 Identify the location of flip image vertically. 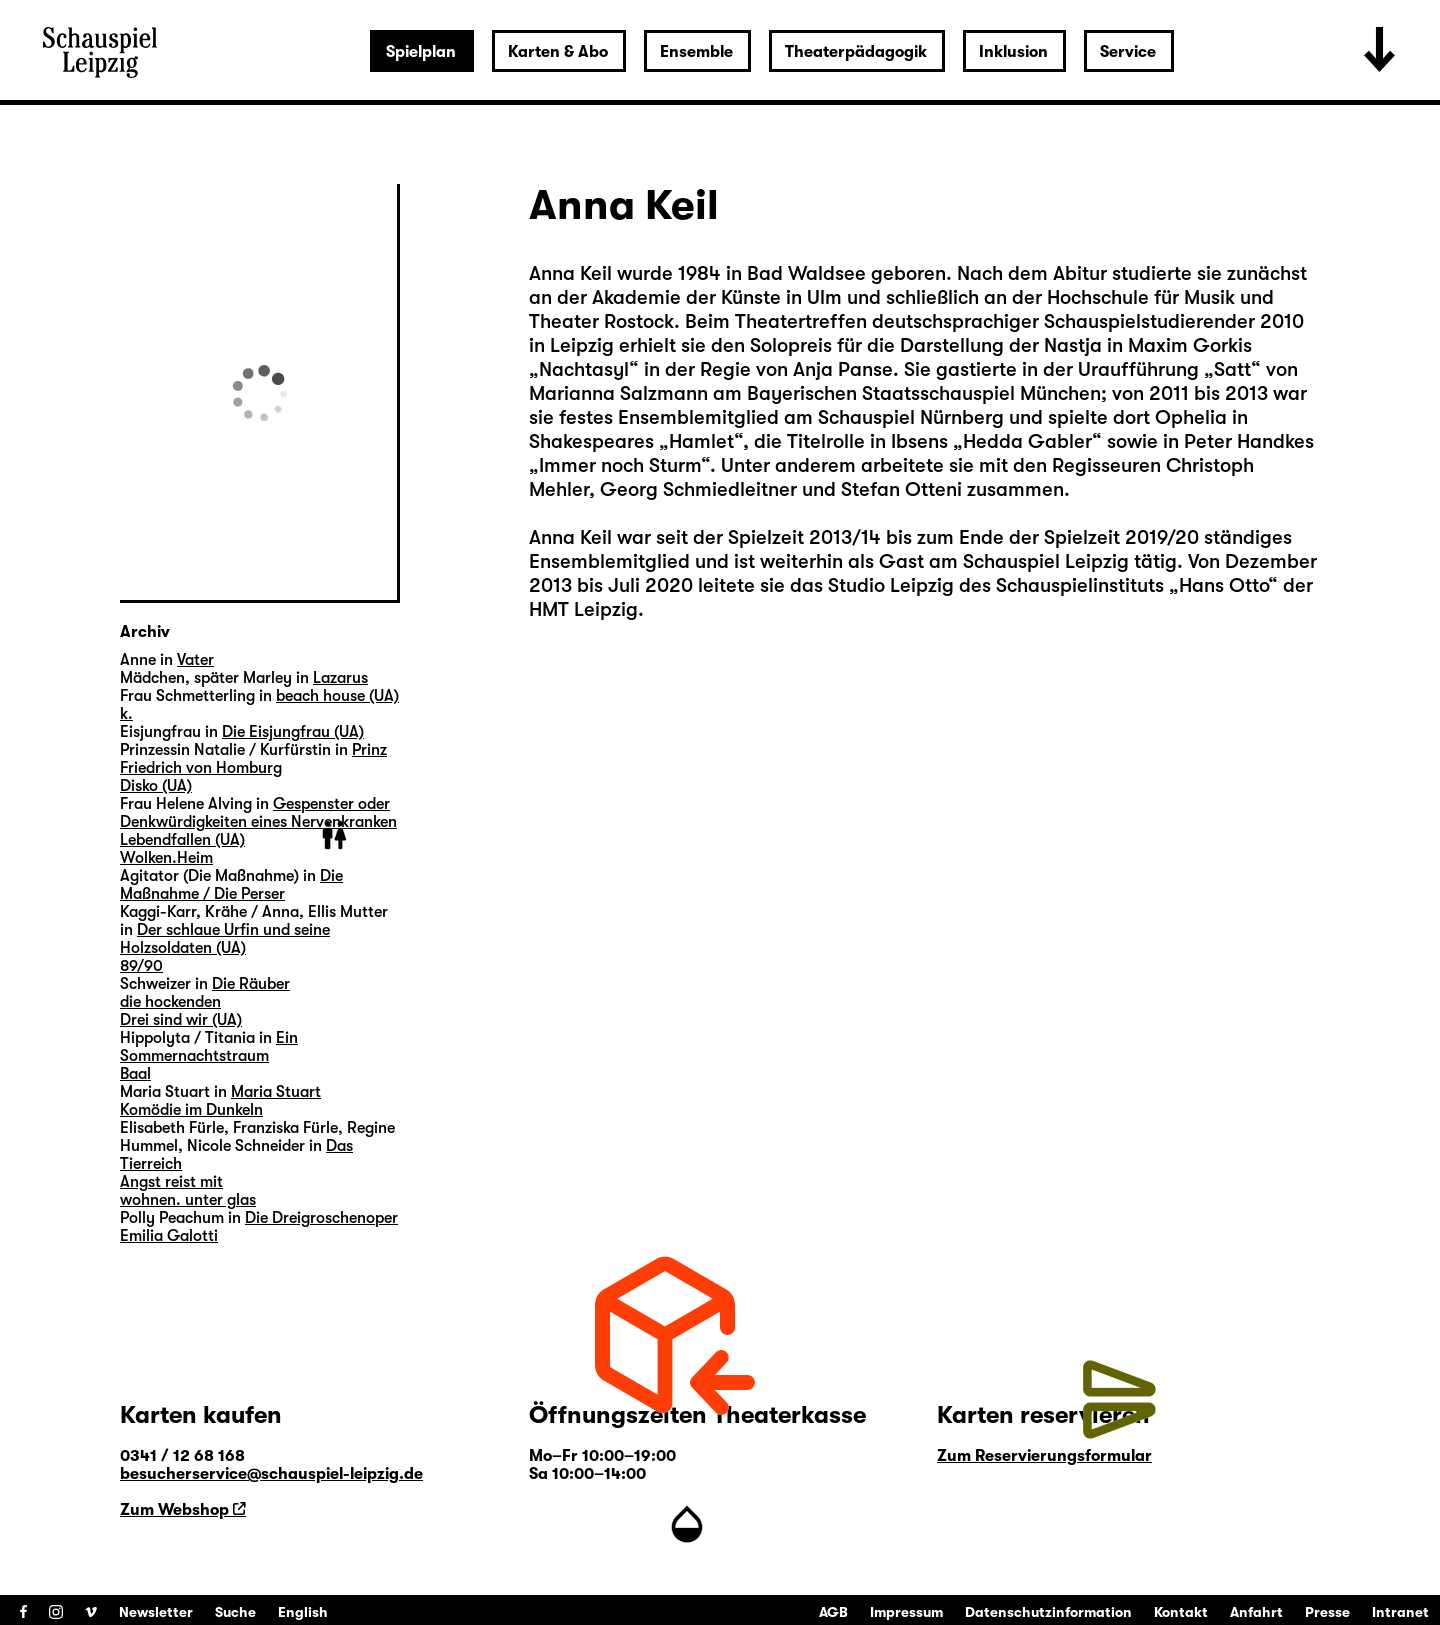
(1116, 1399).